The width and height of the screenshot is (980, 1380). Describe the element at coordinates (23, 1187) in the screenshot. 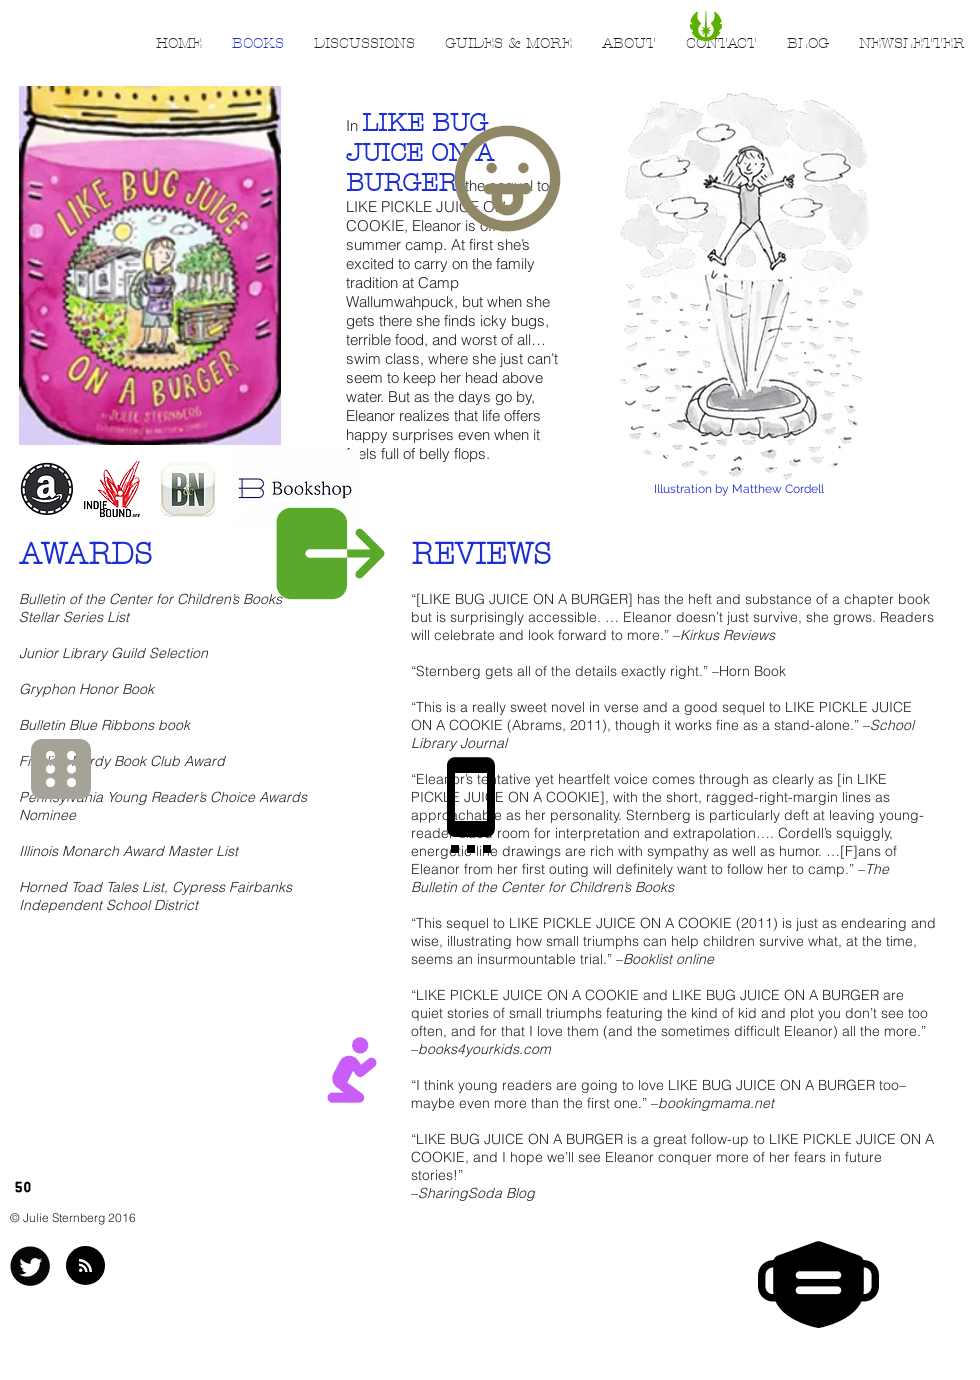

I see `indicates a count or quantity of 50` at that location.